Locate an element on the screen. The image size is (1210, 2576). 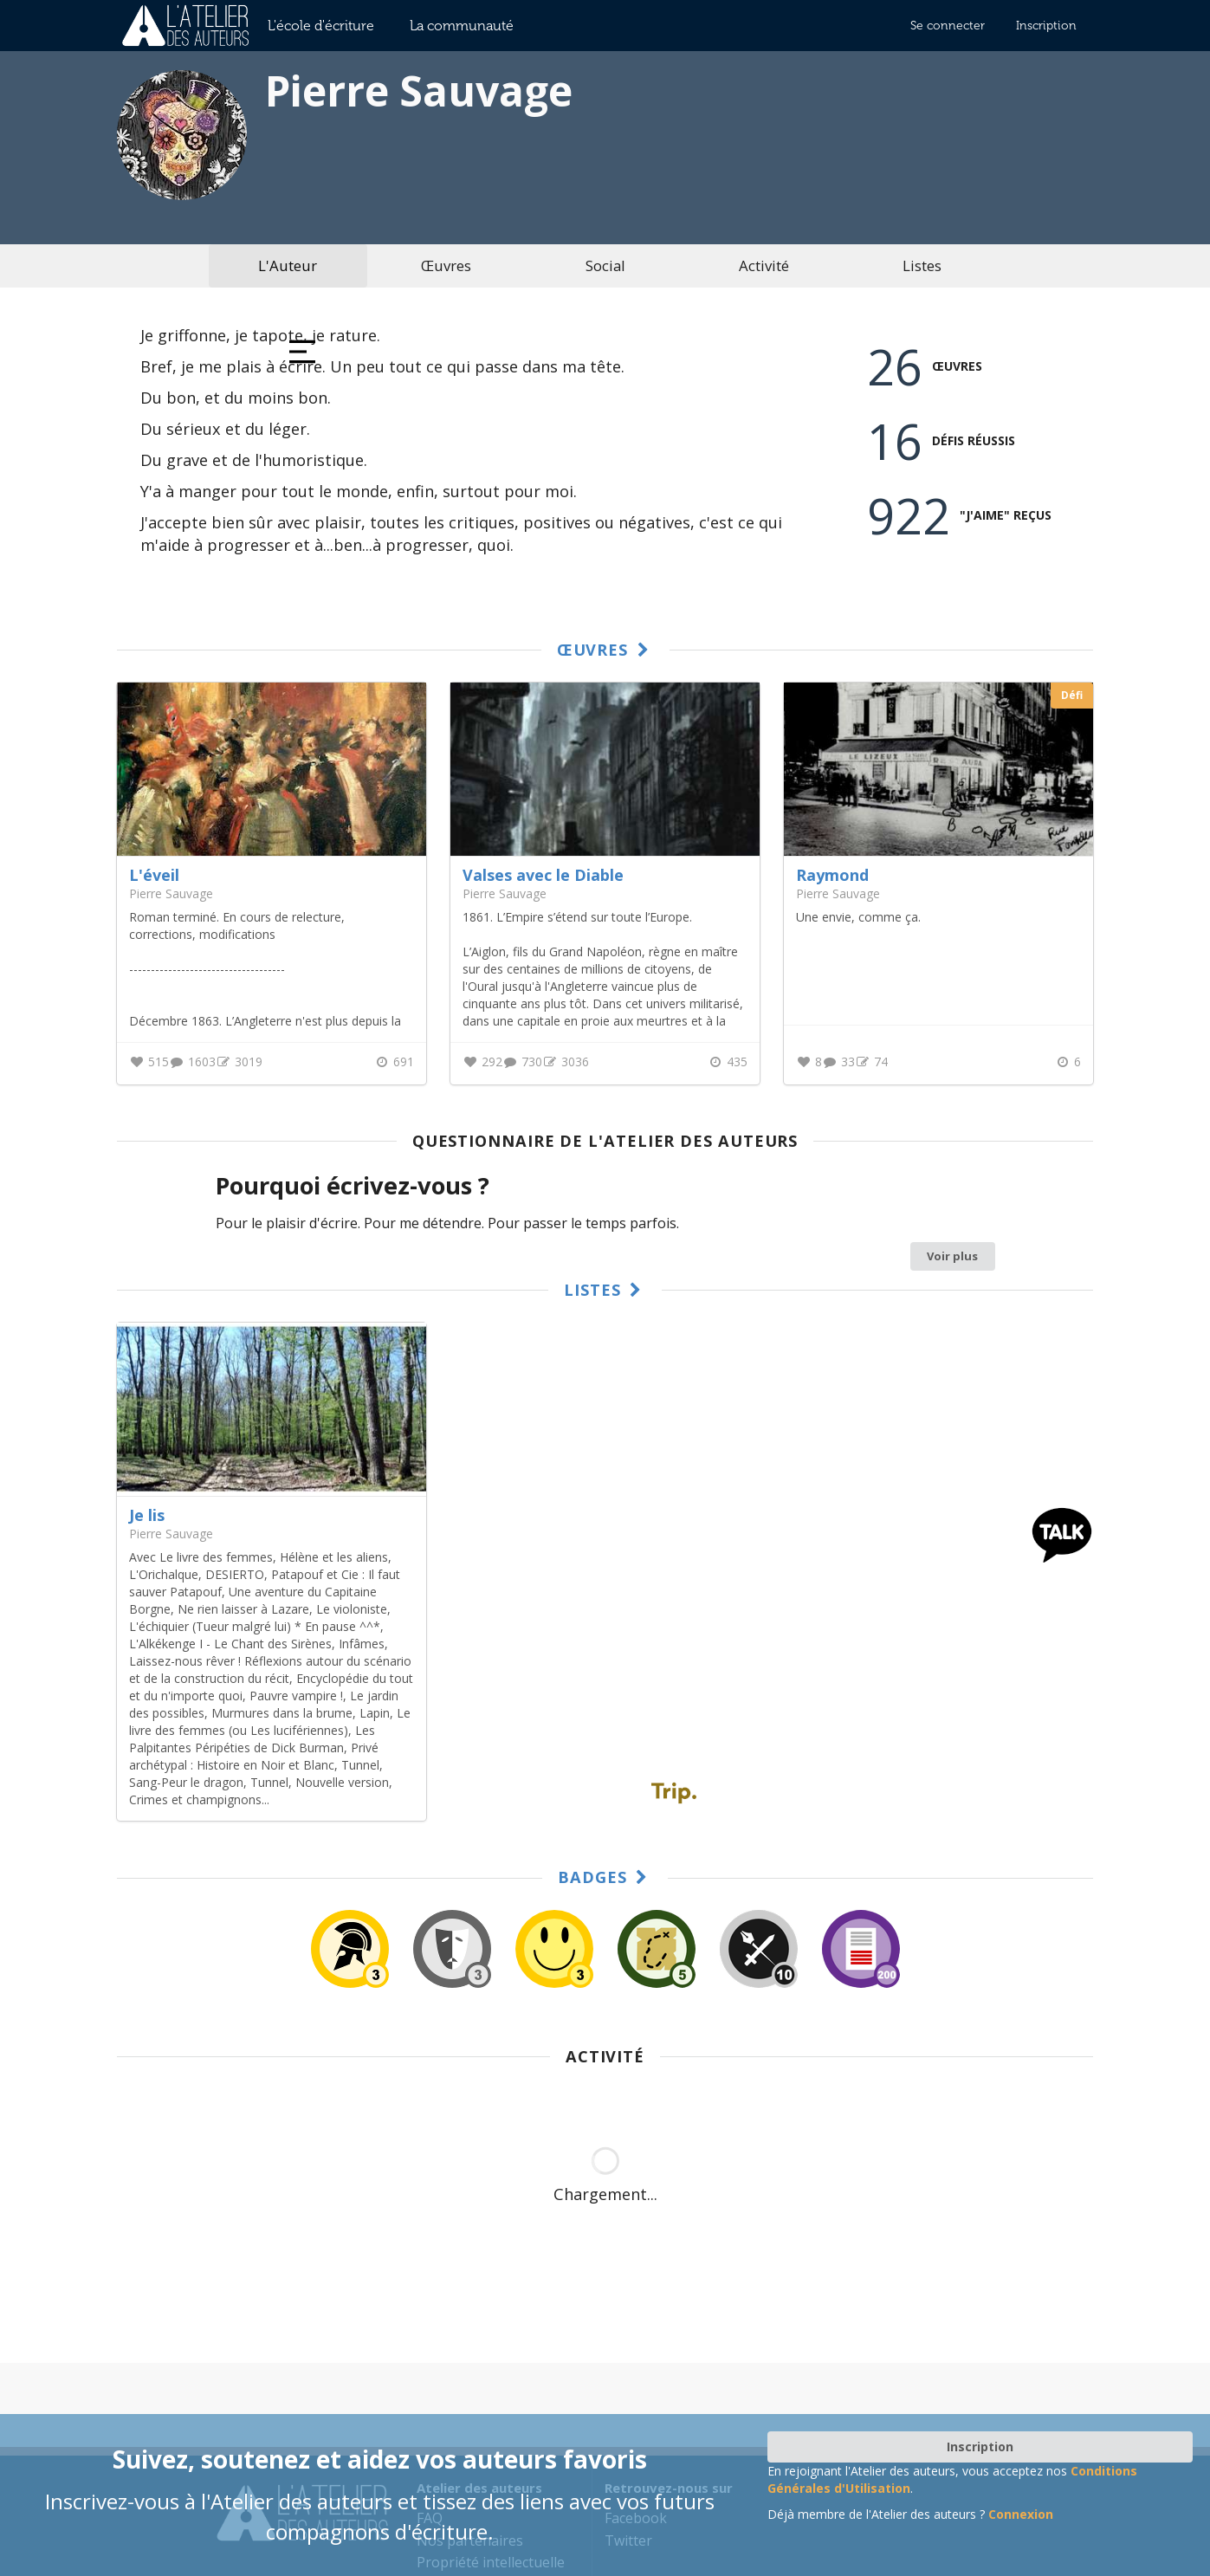
open the Trip.com app is located at coordinates (674, 1793).